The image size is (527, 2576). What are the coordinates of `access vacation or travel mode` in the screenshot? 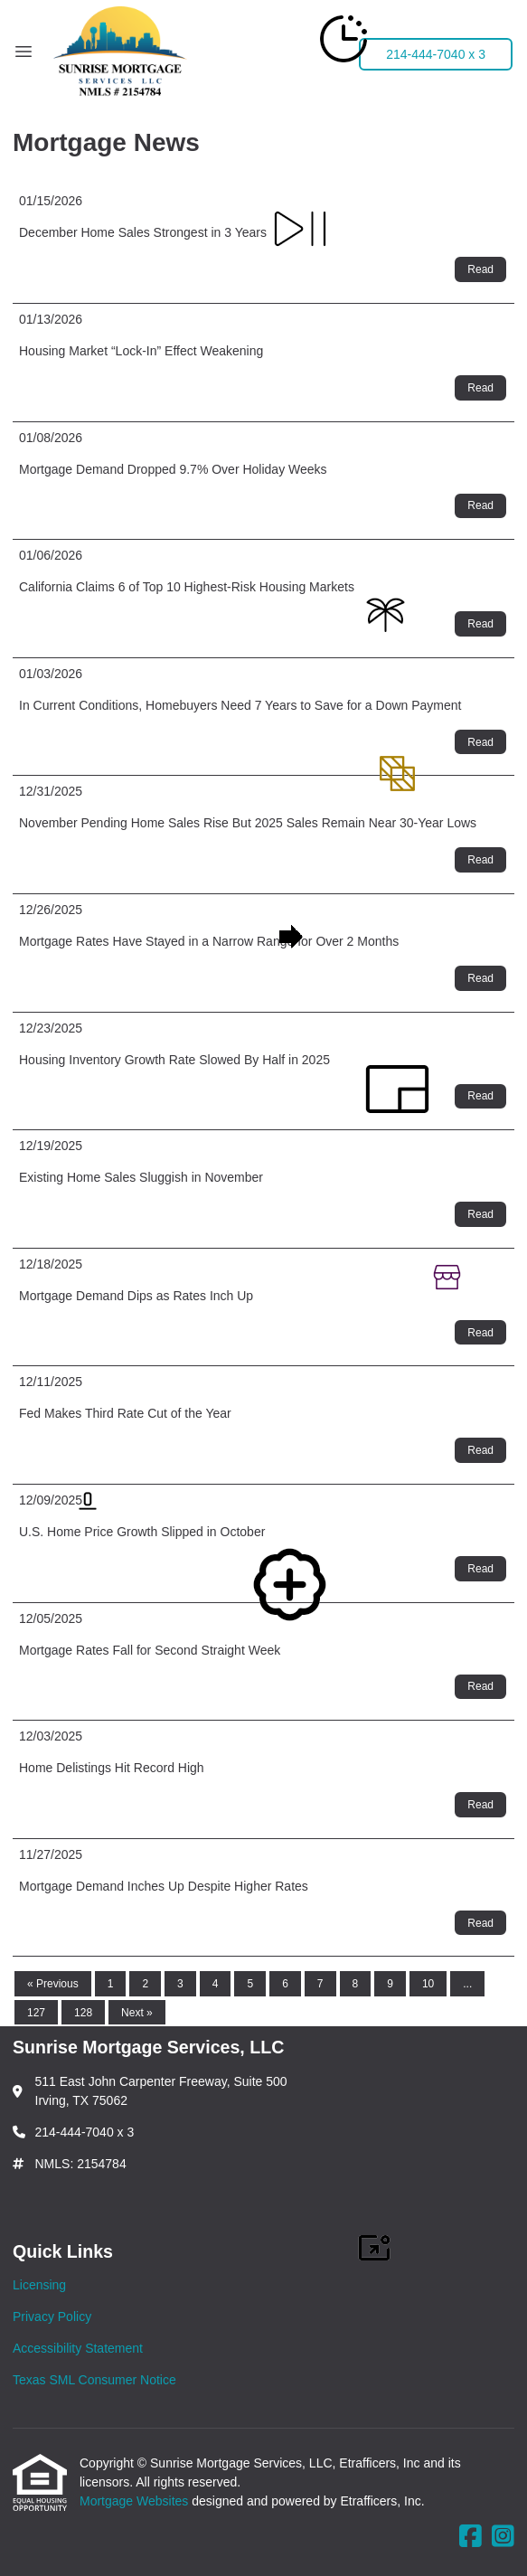 It's located at (385, 614).